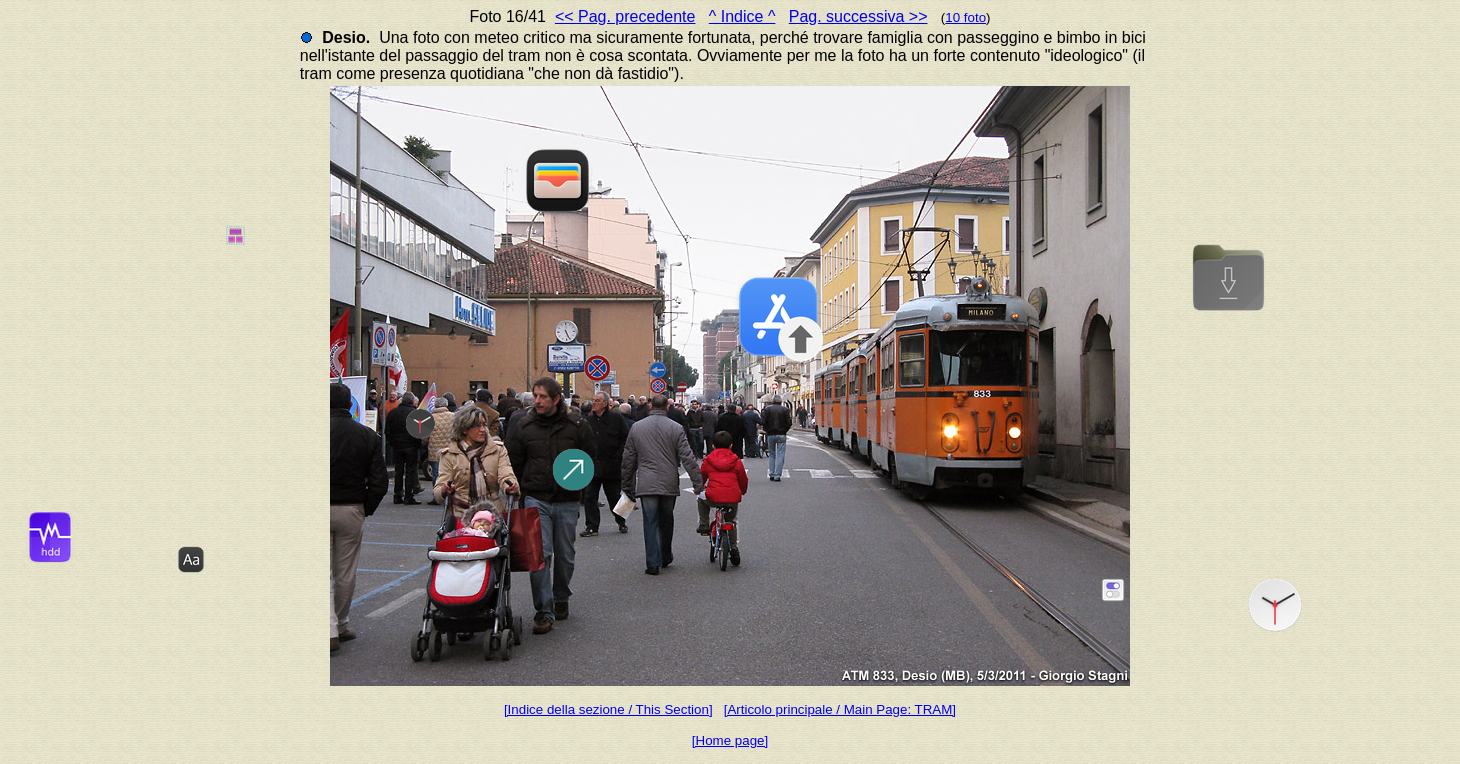  What do you see at coordinates (557, 180) in the screenshot?
I see `open apple wallet app` at bounding box center [557, 180].